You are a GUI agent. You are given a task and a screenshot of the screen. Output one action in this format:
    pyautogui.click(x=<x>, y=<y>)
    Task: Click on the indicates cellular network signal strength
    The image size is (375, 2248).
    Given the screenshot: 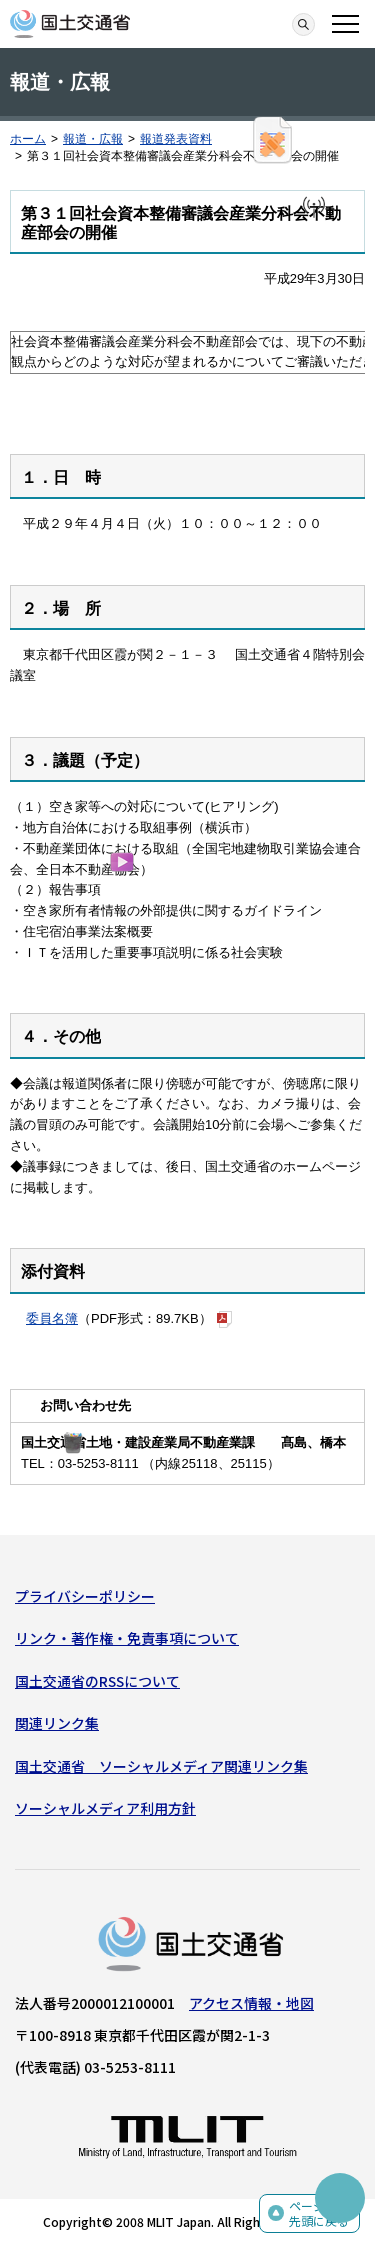 What is the action you would take?
    pyautogui.click(x=314, y=207)
    